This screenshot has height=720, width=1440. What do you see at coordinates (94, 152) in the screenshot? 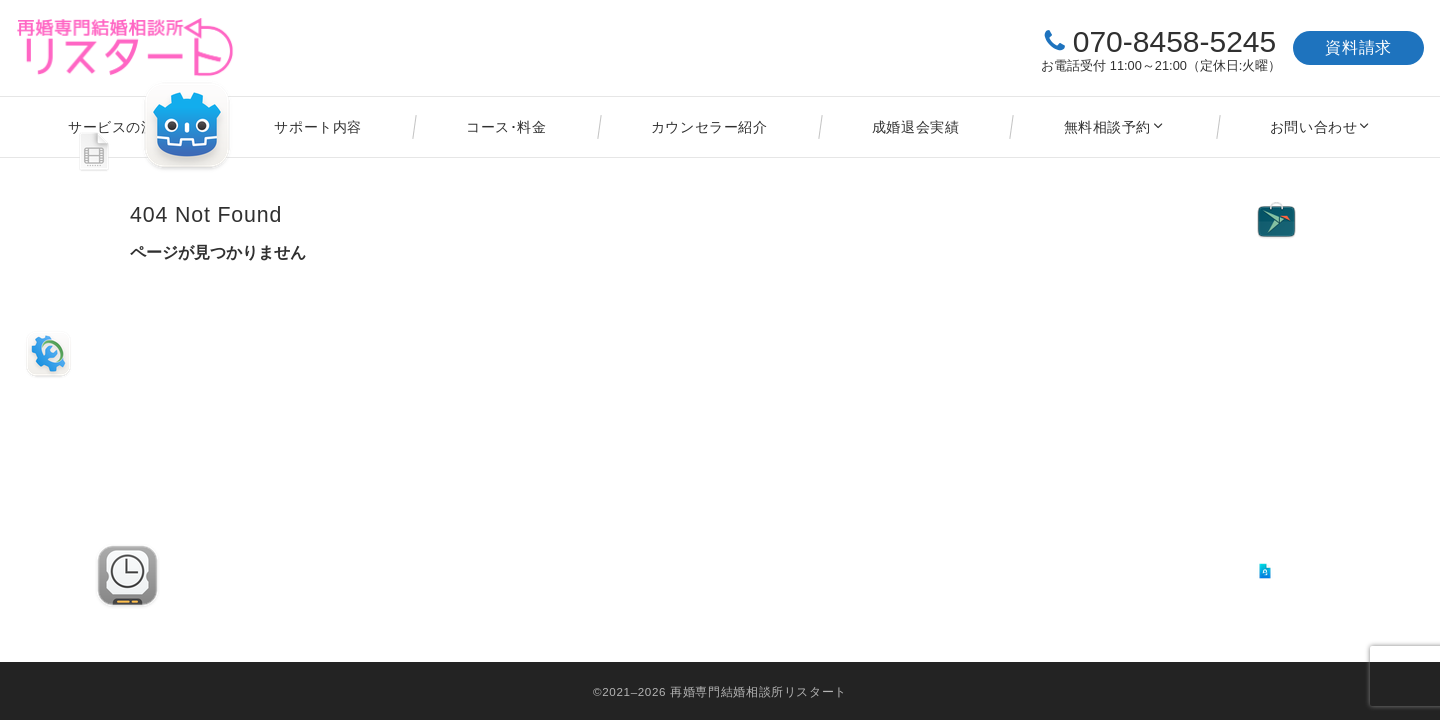
I see `an srt subtitle file` at bounding box center [94, 152].